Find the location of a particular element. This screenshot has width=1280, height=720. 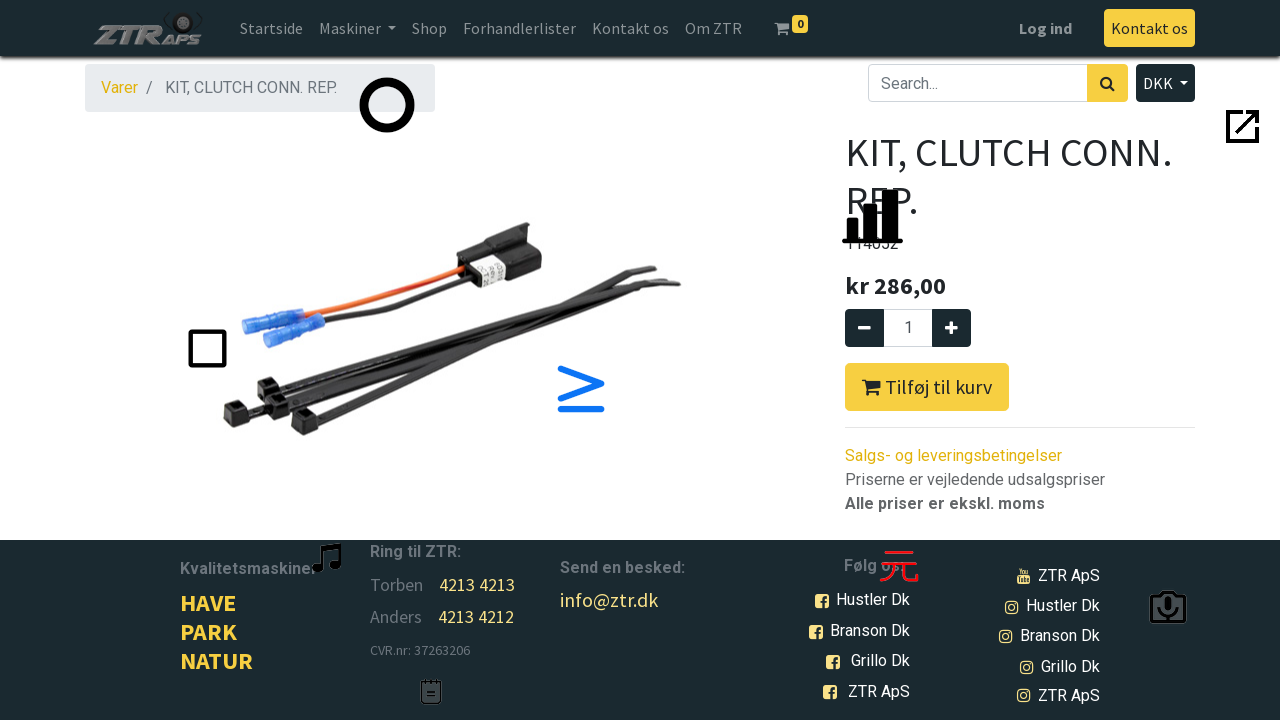

view prices in chinese yuan is located at coordinates (899, 567).